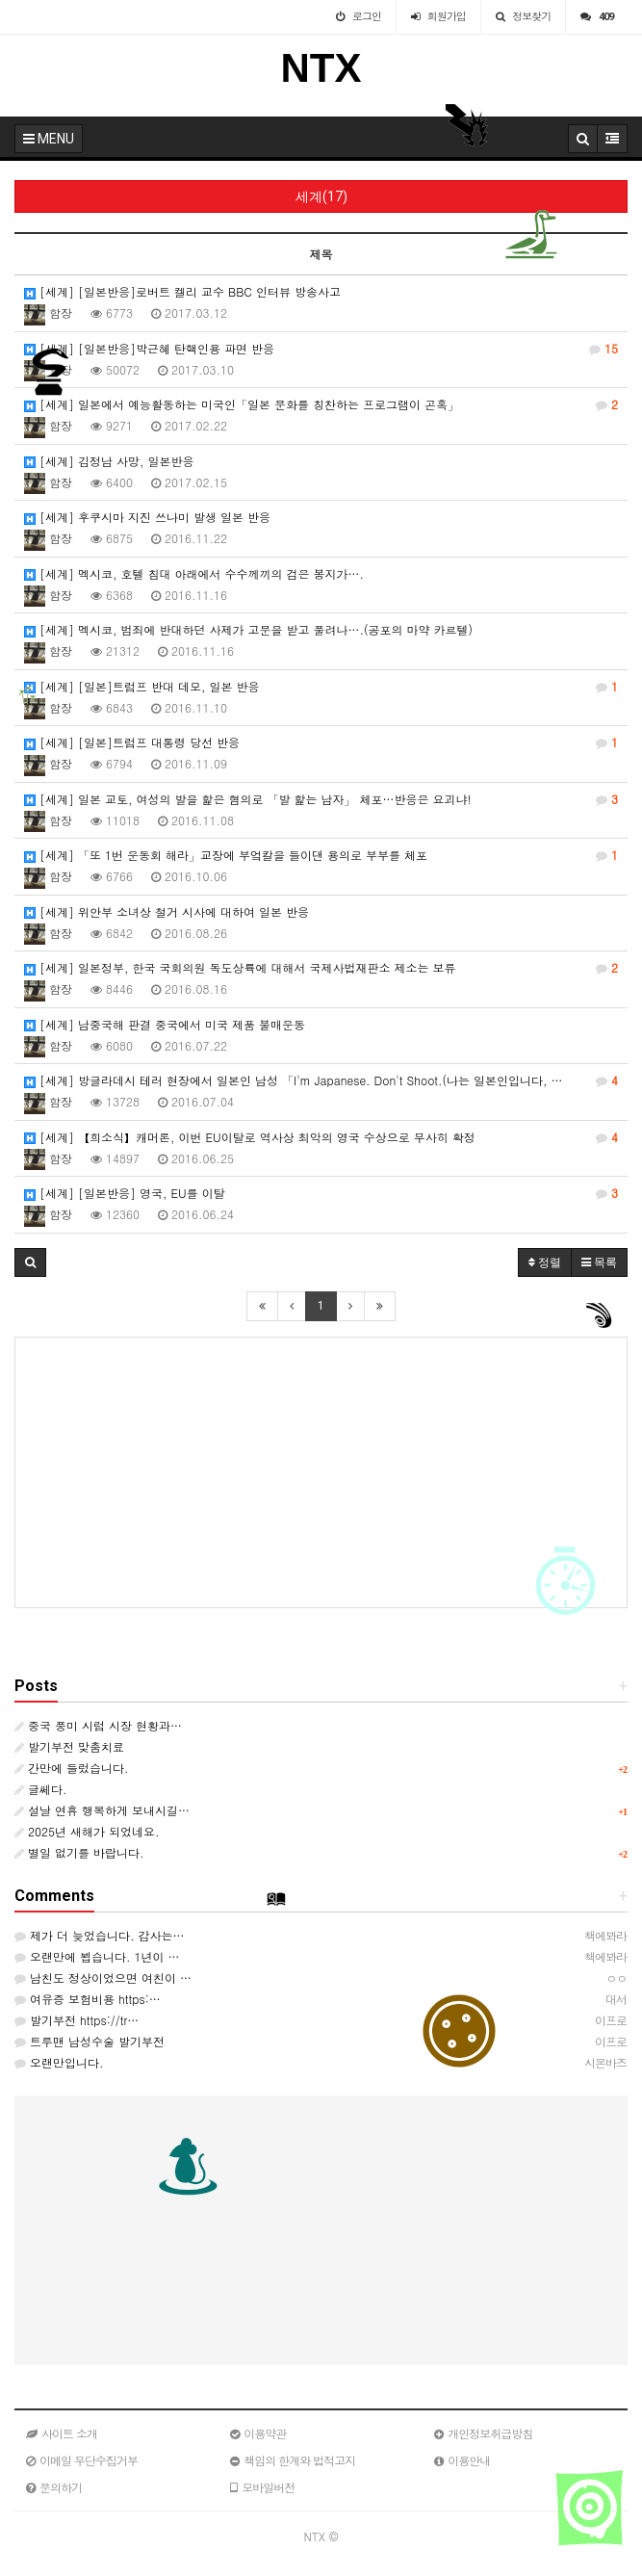 This screenshot has height=2576, width=642. What do you see at coordinates (530, 234) in the screenshot?
I see `canadian goose character or wildlife element` at bounding box center [530, 234].